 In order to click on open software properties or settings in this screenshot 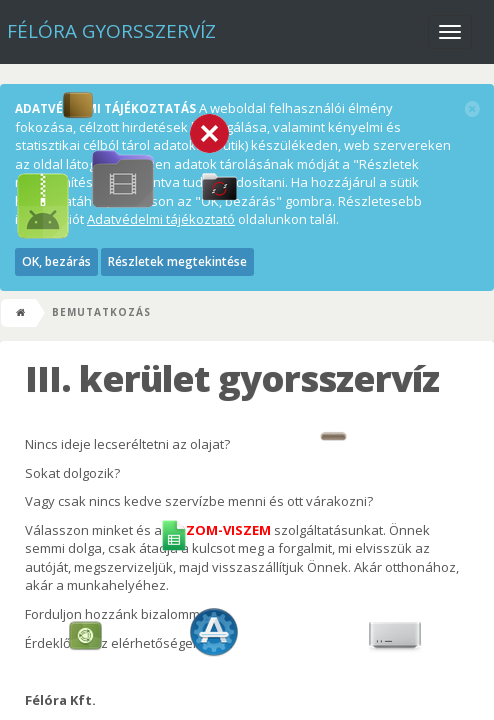, I will do `click(214, 632)`.